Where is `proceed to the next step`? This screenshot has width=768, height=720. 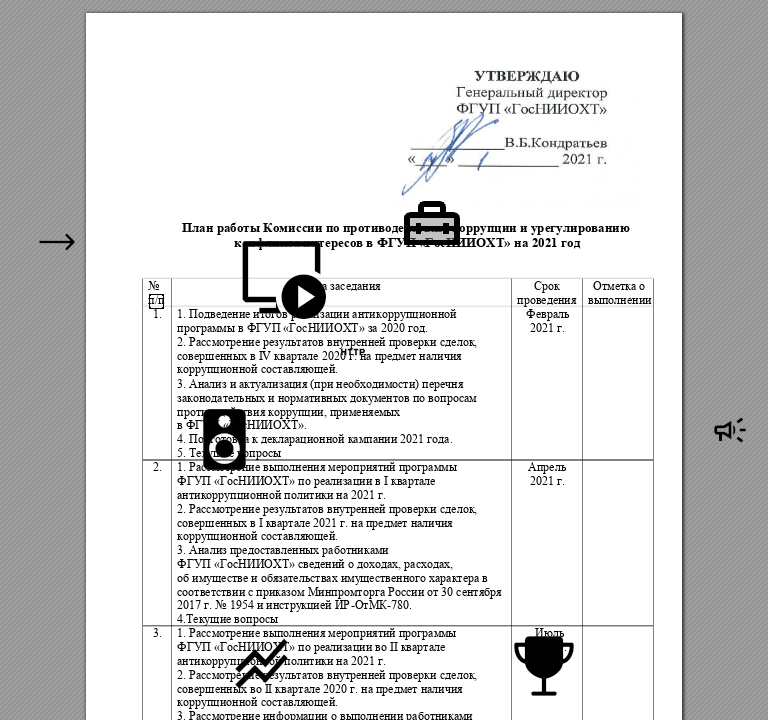
proceed to the next step is located at coordinates (57, 242).